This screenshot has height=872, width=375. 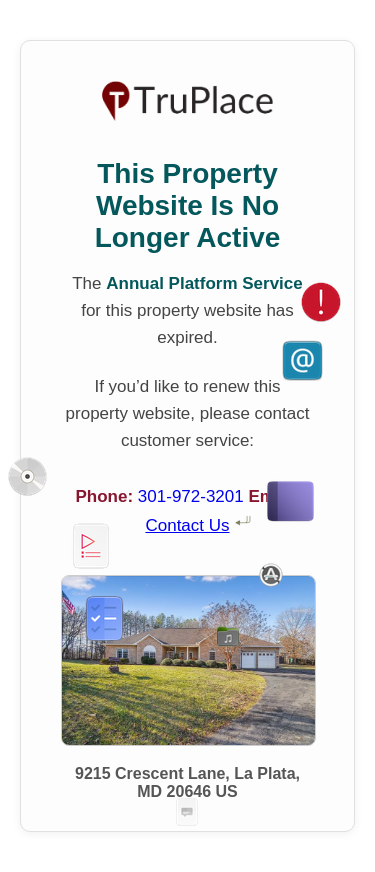 What do you see at coordinates (271, 575) in the screenshot?
I see `open the software update manager` at bounding box center [271, 575].